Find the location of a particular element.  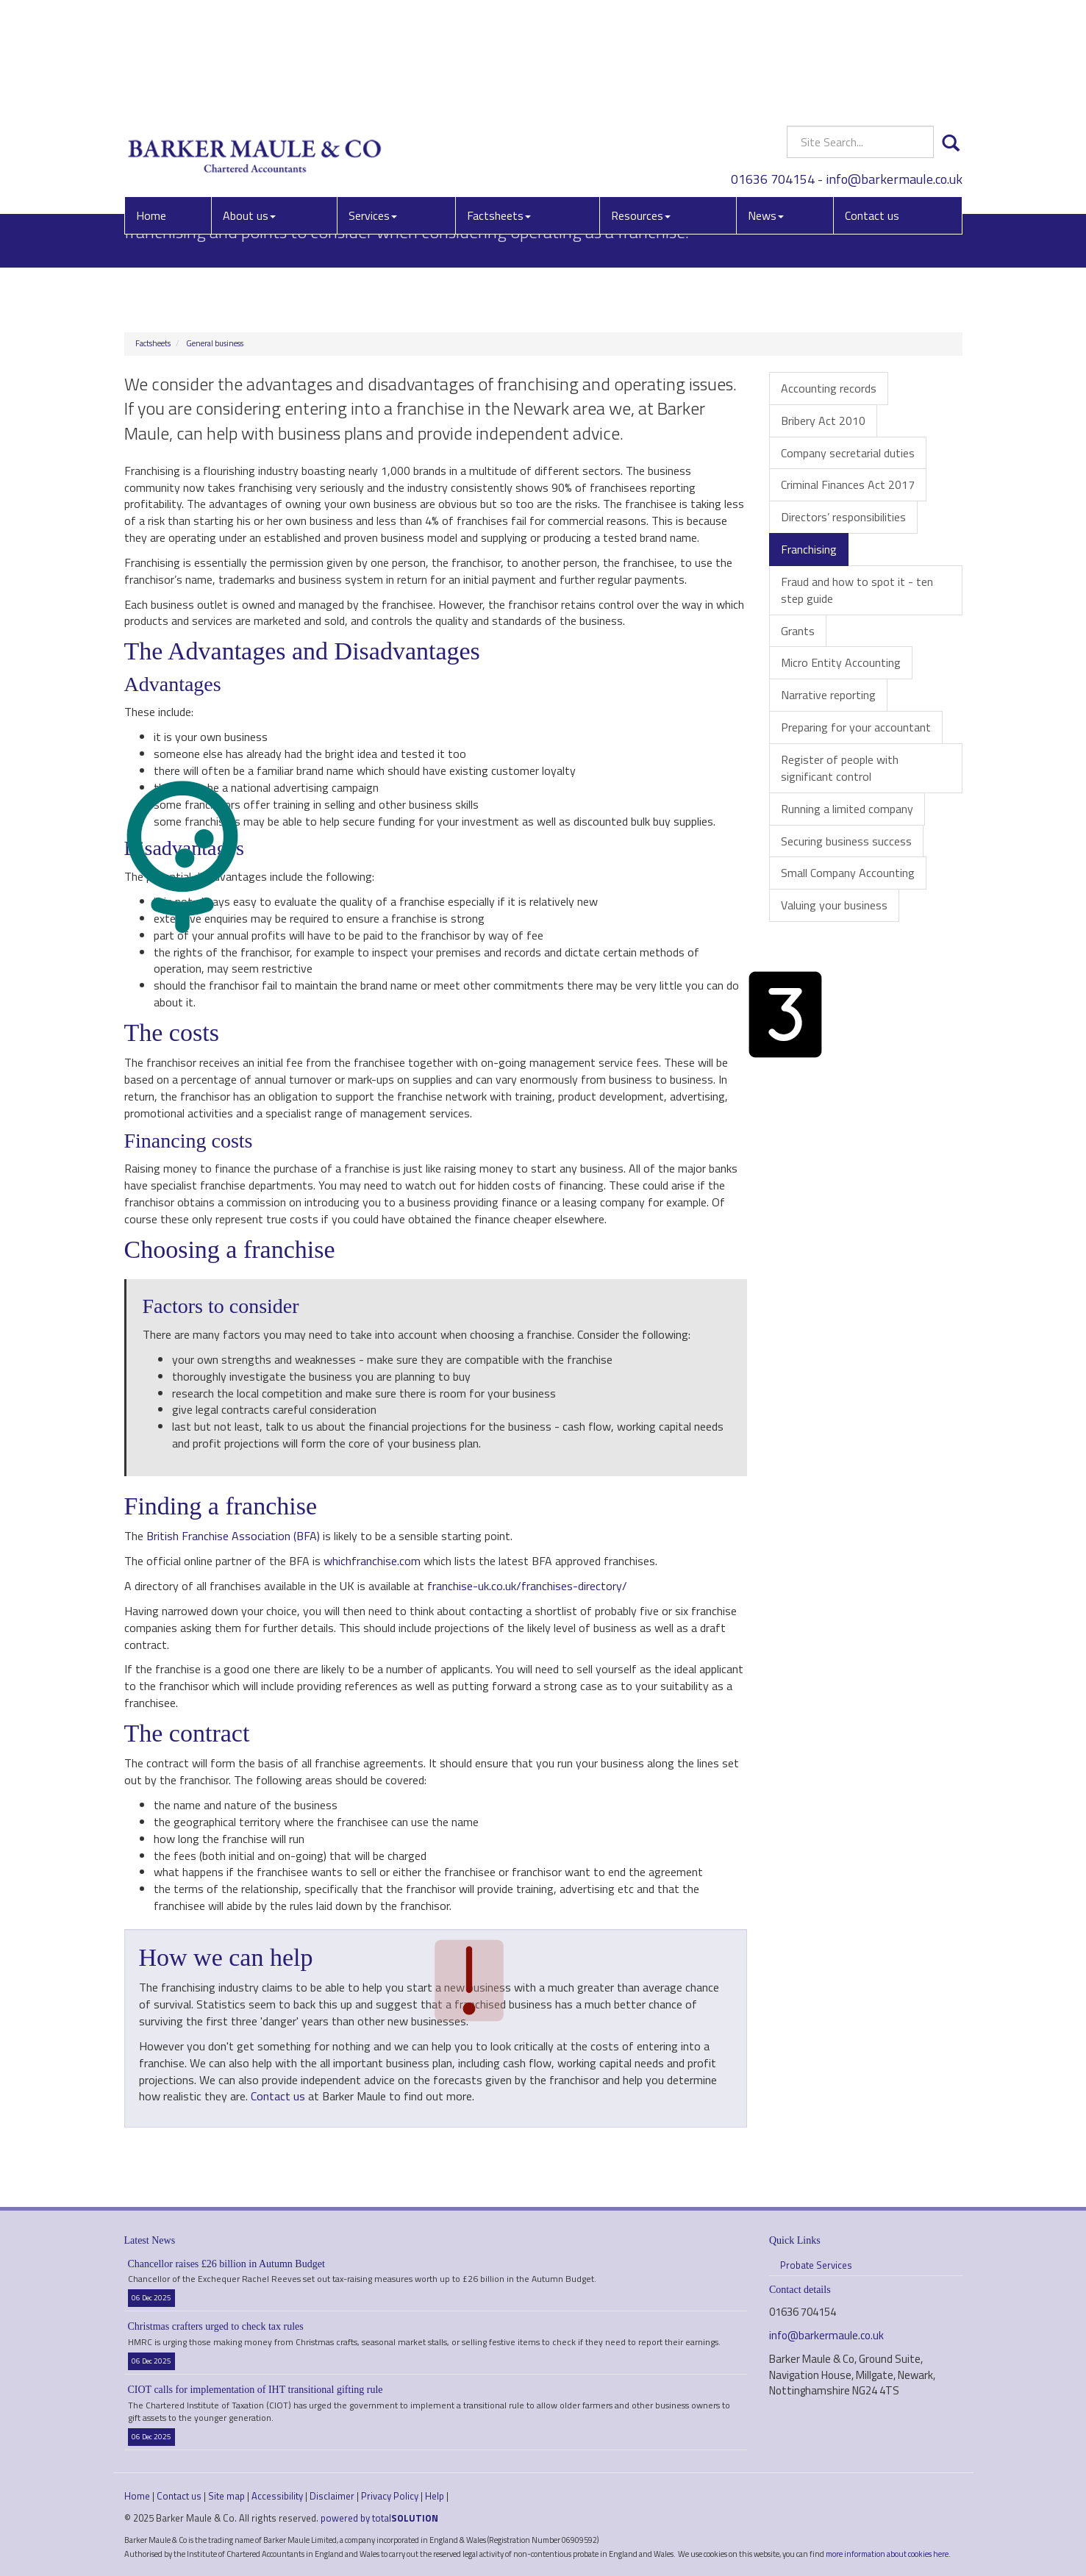

indicates an alert or warning that requires attention is located at coordinates (469, 1981).